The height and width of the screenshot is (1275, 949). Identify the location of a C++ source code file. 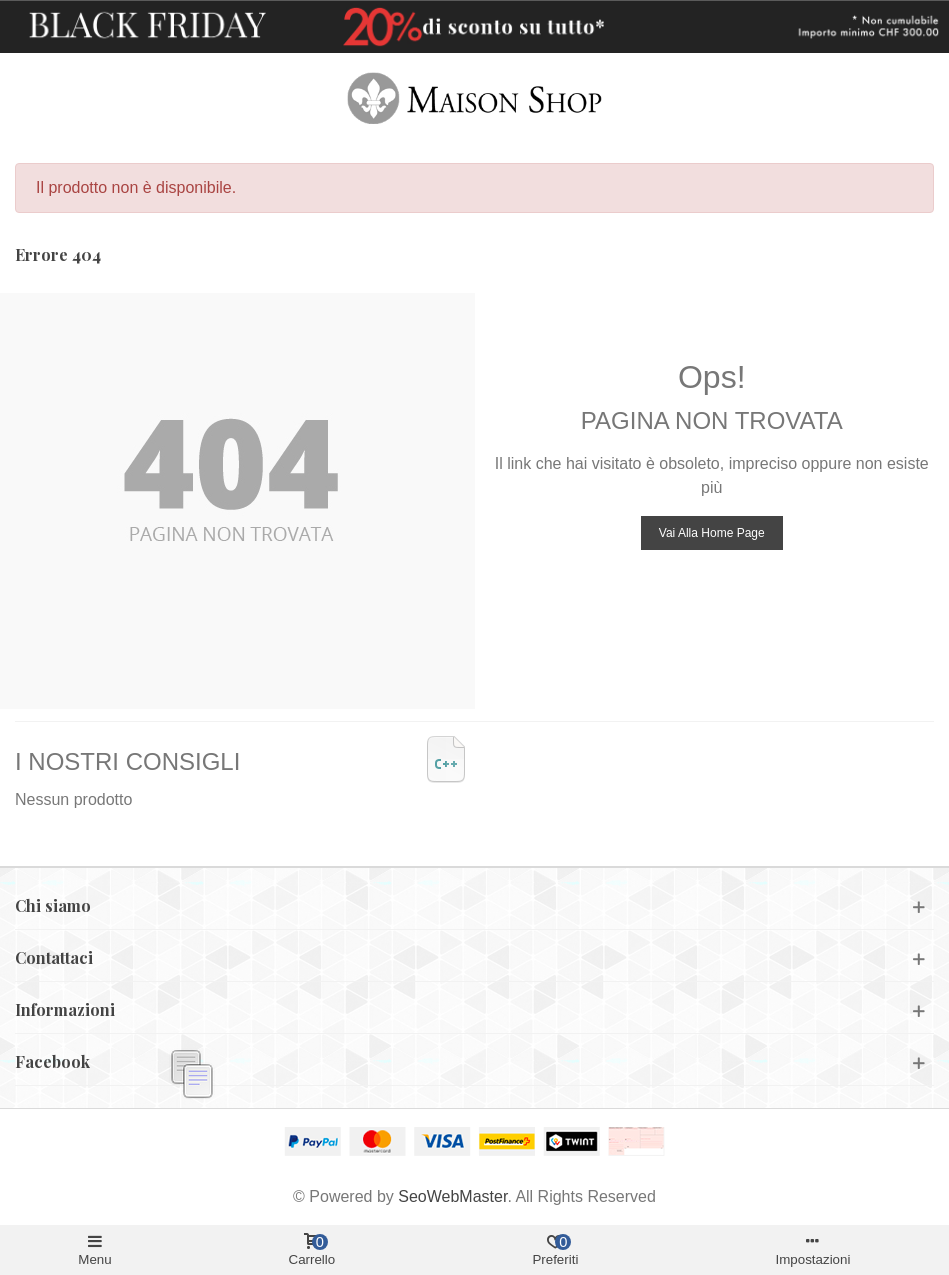
(446, 759).